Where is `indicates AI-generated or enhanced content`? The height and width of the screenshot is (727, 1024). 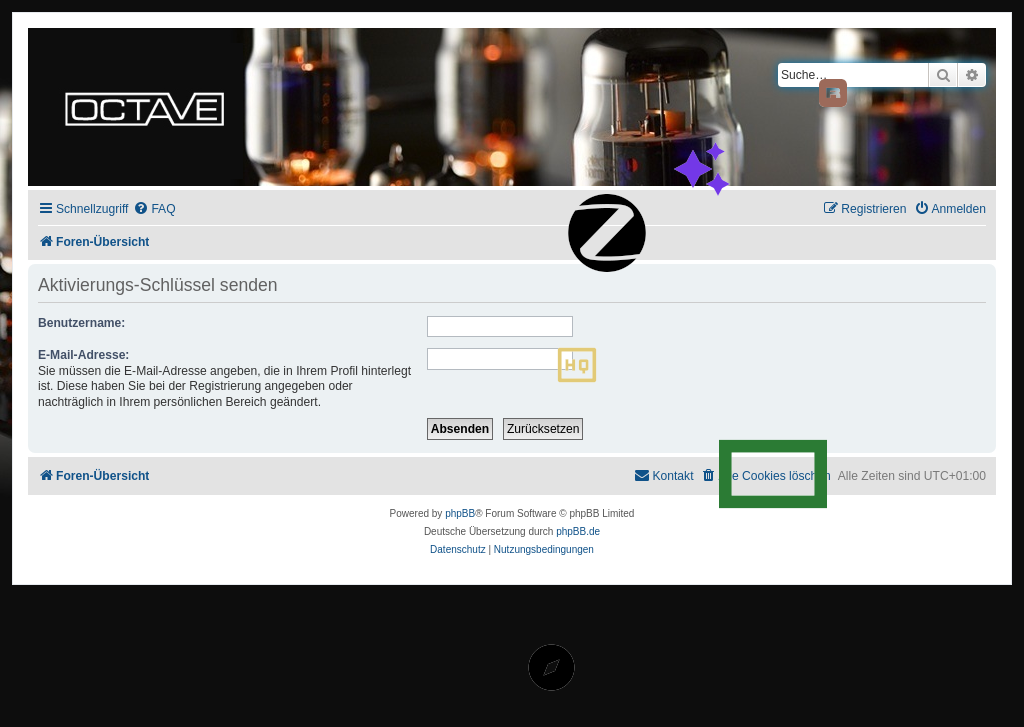 indicates AI-generated or enhanced content is located at coordinates (703, 169).